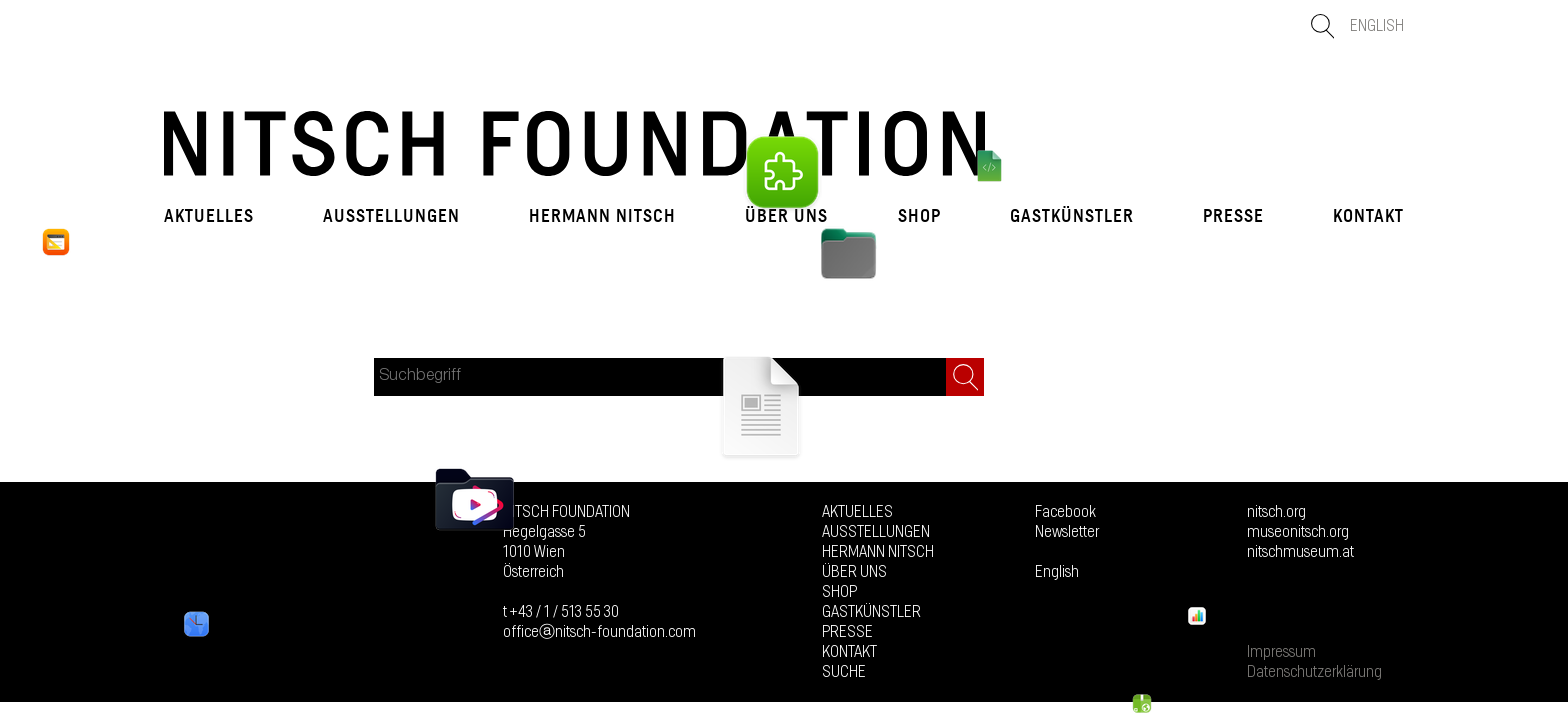 The width and height of the screenshot is (1568, 720). What do you see at coordinates (56, 242) in the screenshot?
I see `open Cambalache GTK UI designer app` at bounding box center [56, 242].